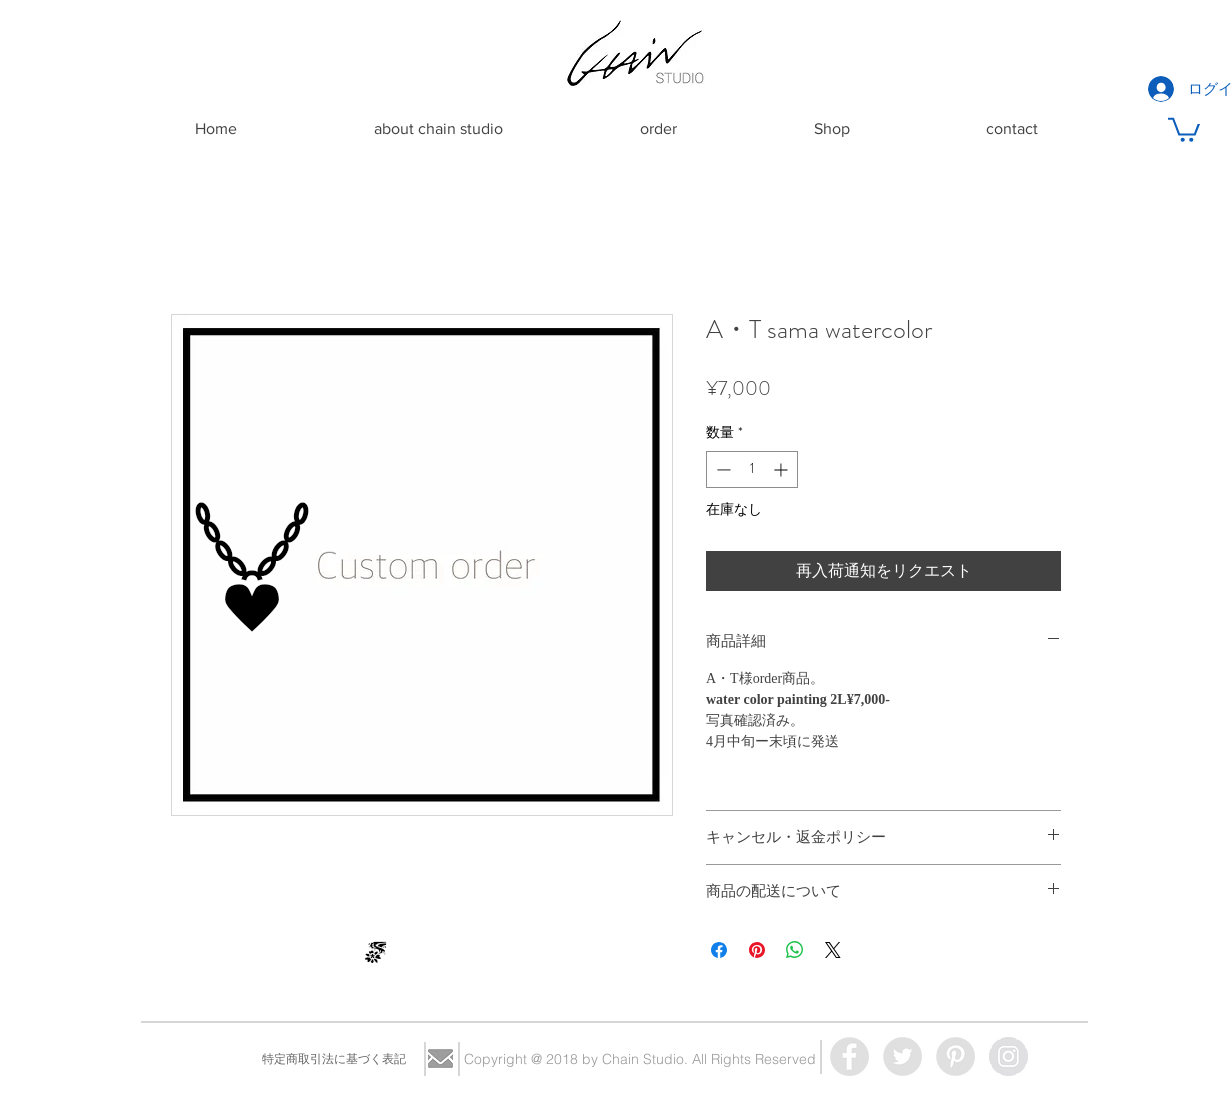 The width and height of the screenshot is (1232, 1114). I want to click on view jewelry or accessories collection, so click(252, 567).